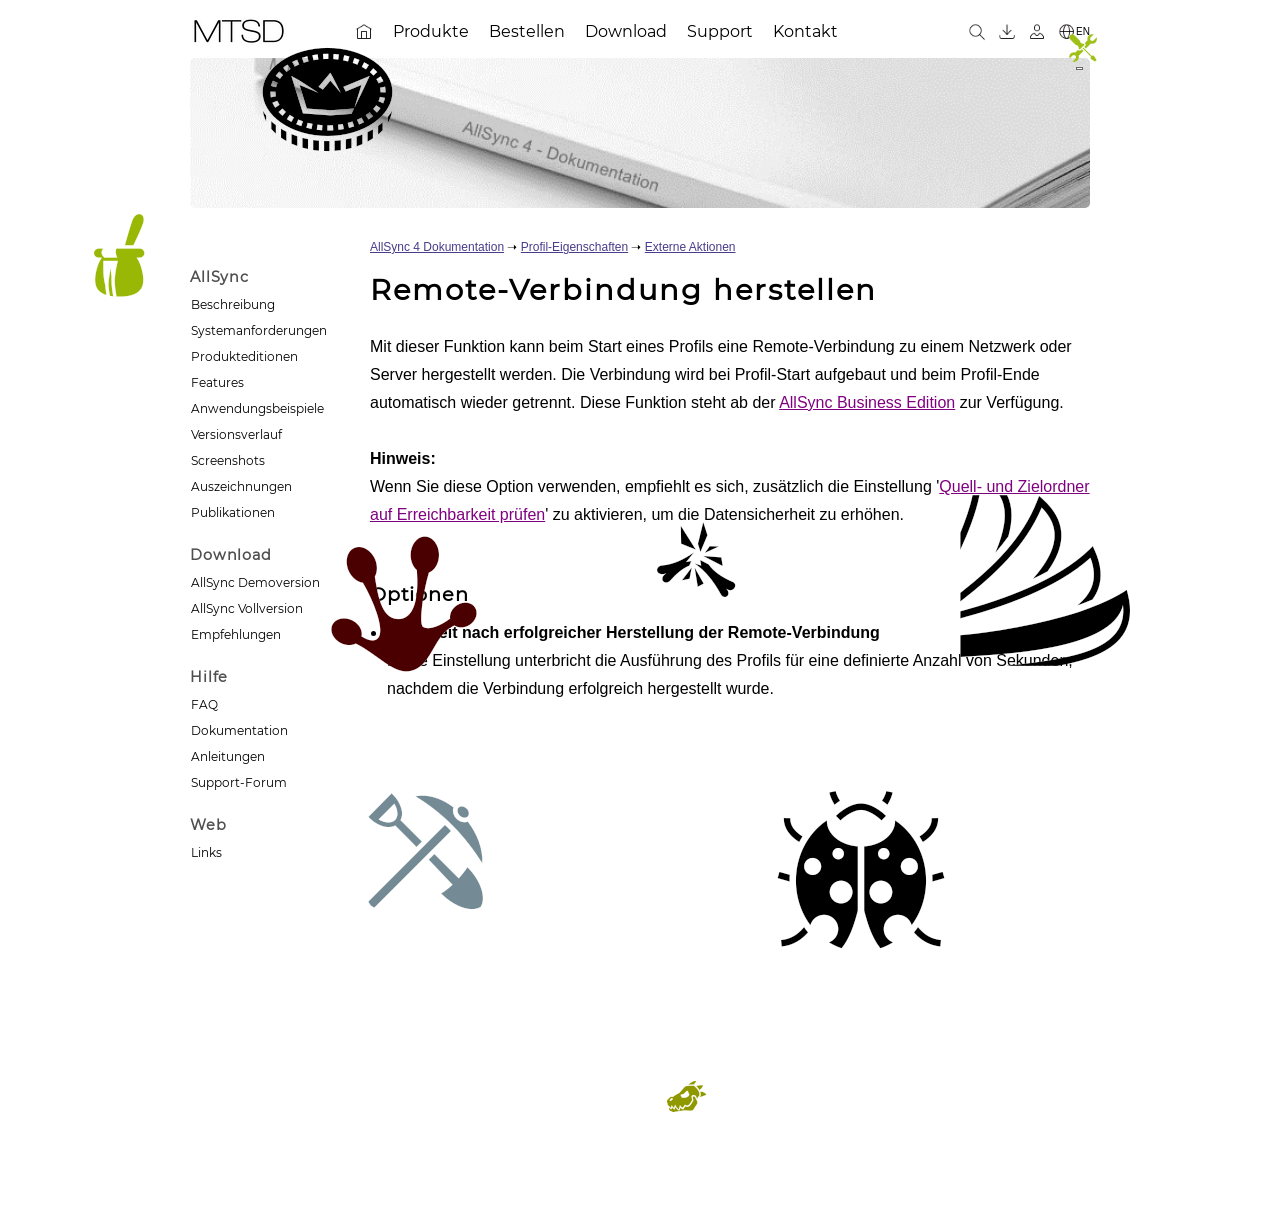  I want to click on amphibian or frog-related game element, so click(404, 604).